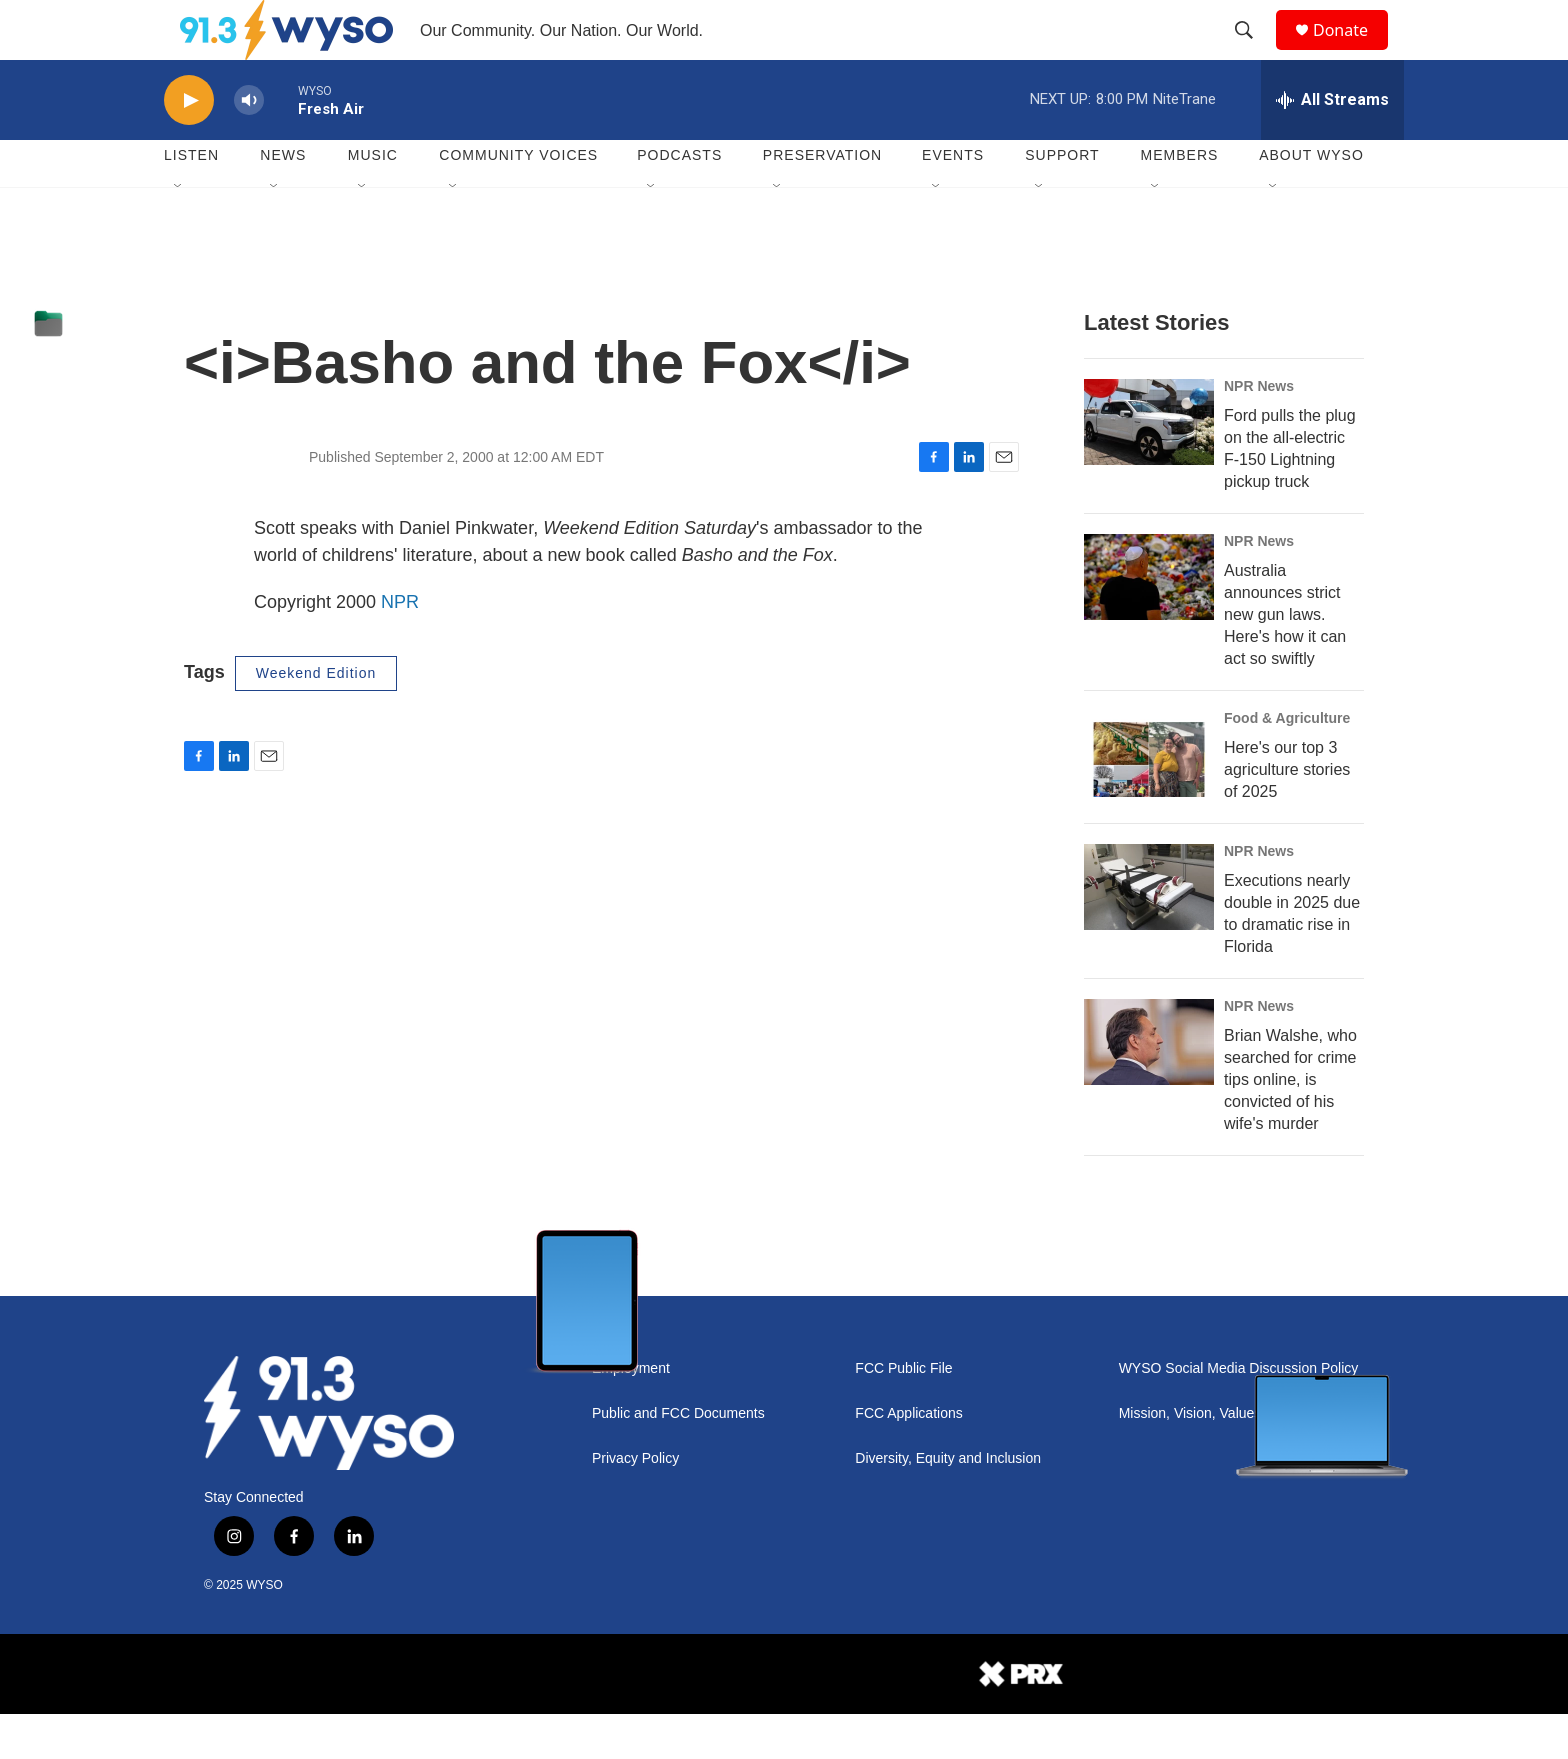 The image size is (1568, 1759). What do you see at coordinates (587, 1302) in the screenshot?
I see `connected iPad device` at bounding box center [587, 1302].